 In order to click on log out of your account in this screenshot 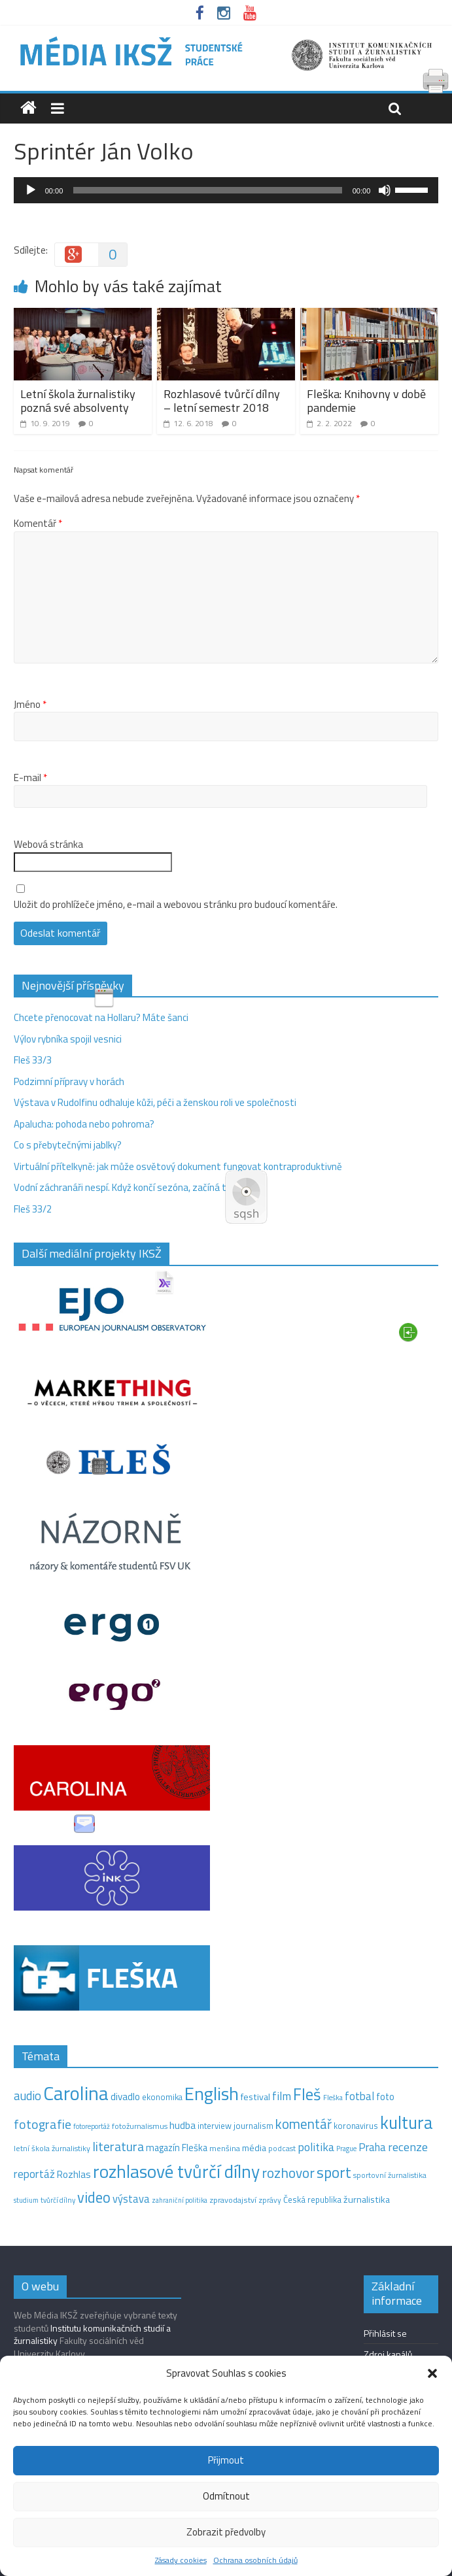, I will do `click(408, 1332)`.